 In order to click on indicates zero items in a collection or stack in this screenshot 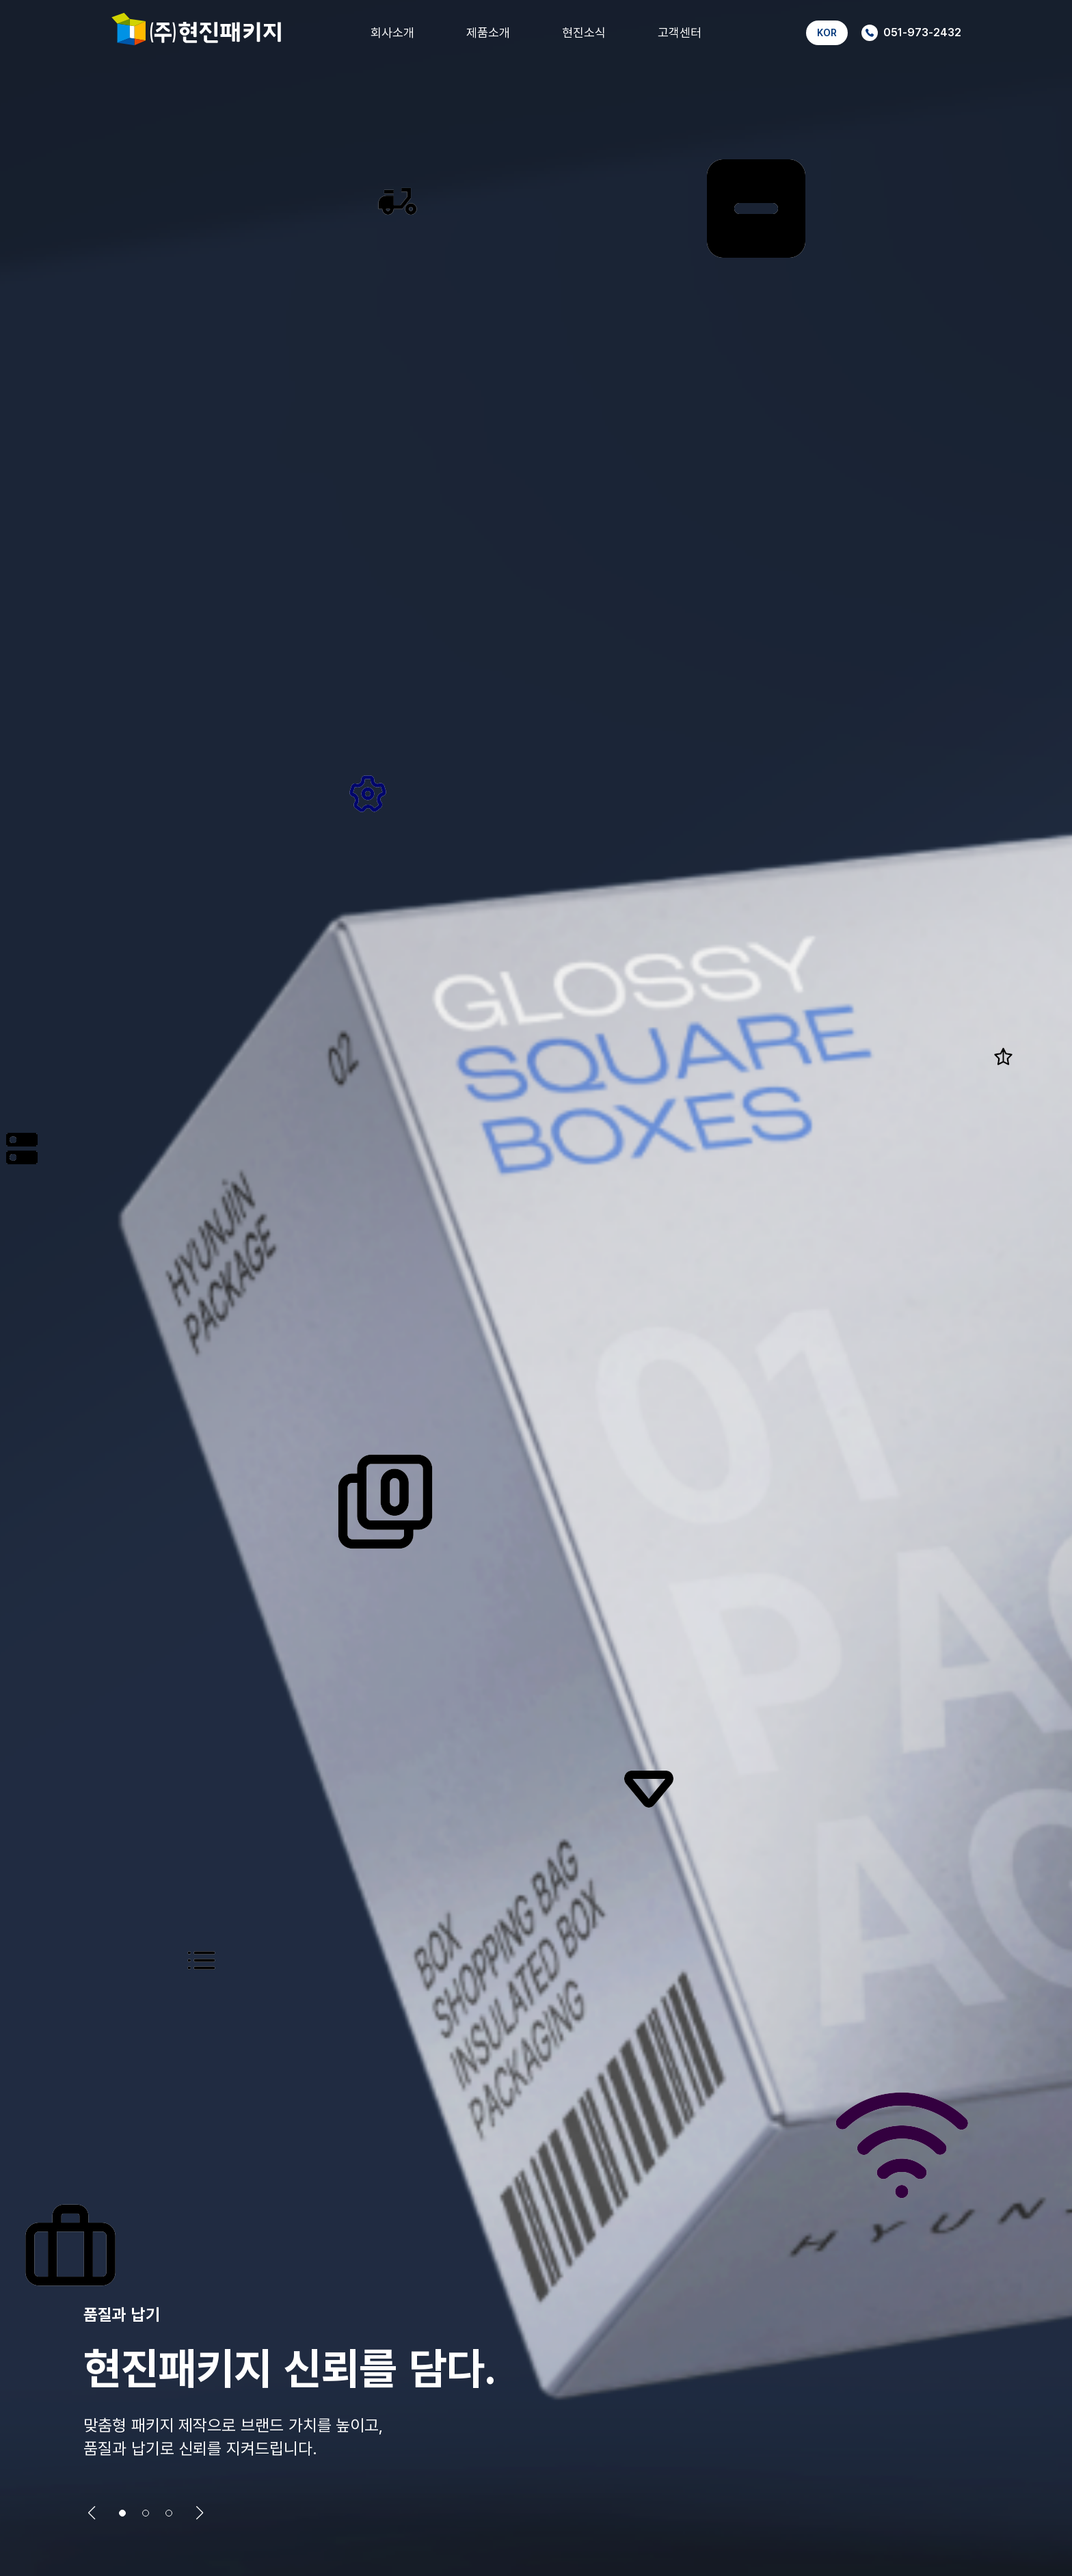, I will do `click(385, 1501)`.